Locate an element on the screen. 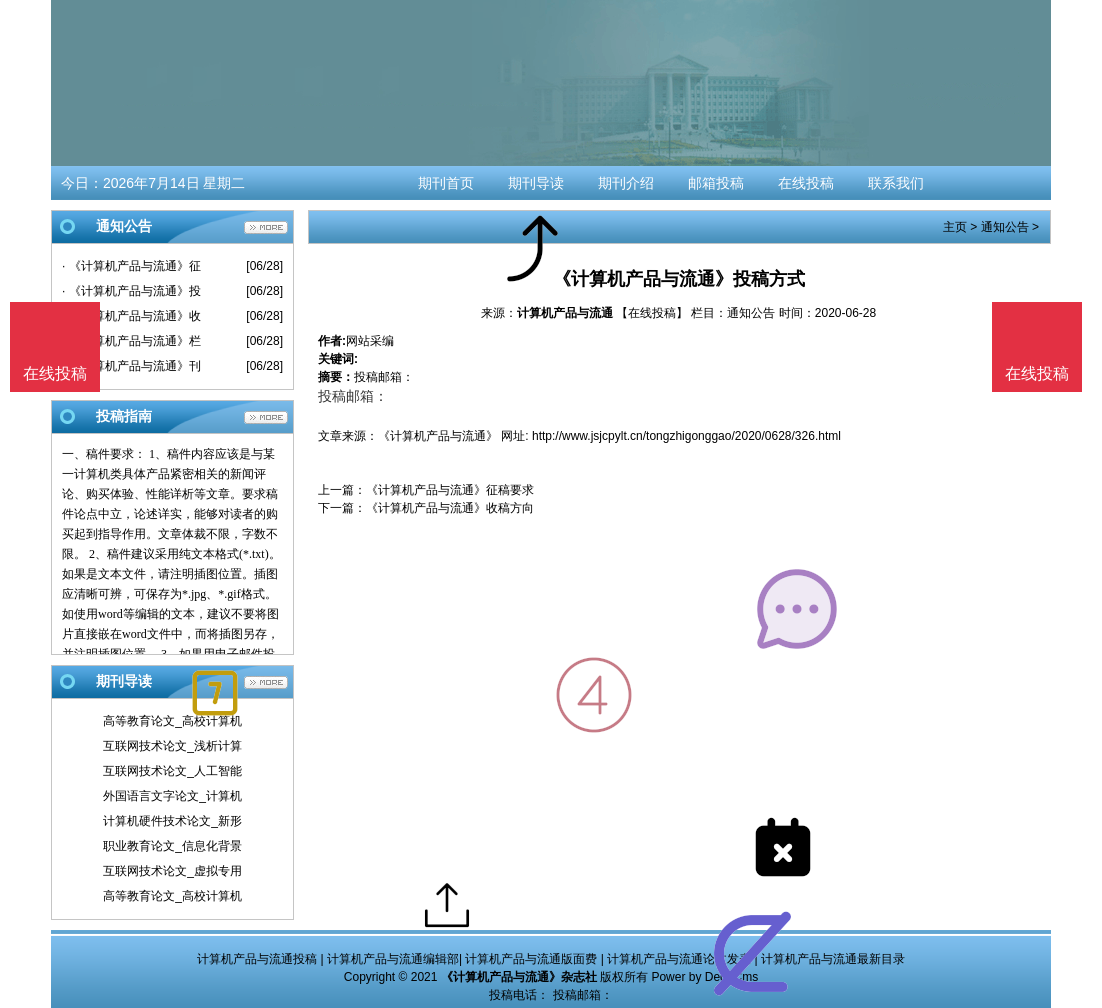 This screenshot has width=1102, height=1008. cancel or remove a scheduled event is located at coordinates (783, 849).